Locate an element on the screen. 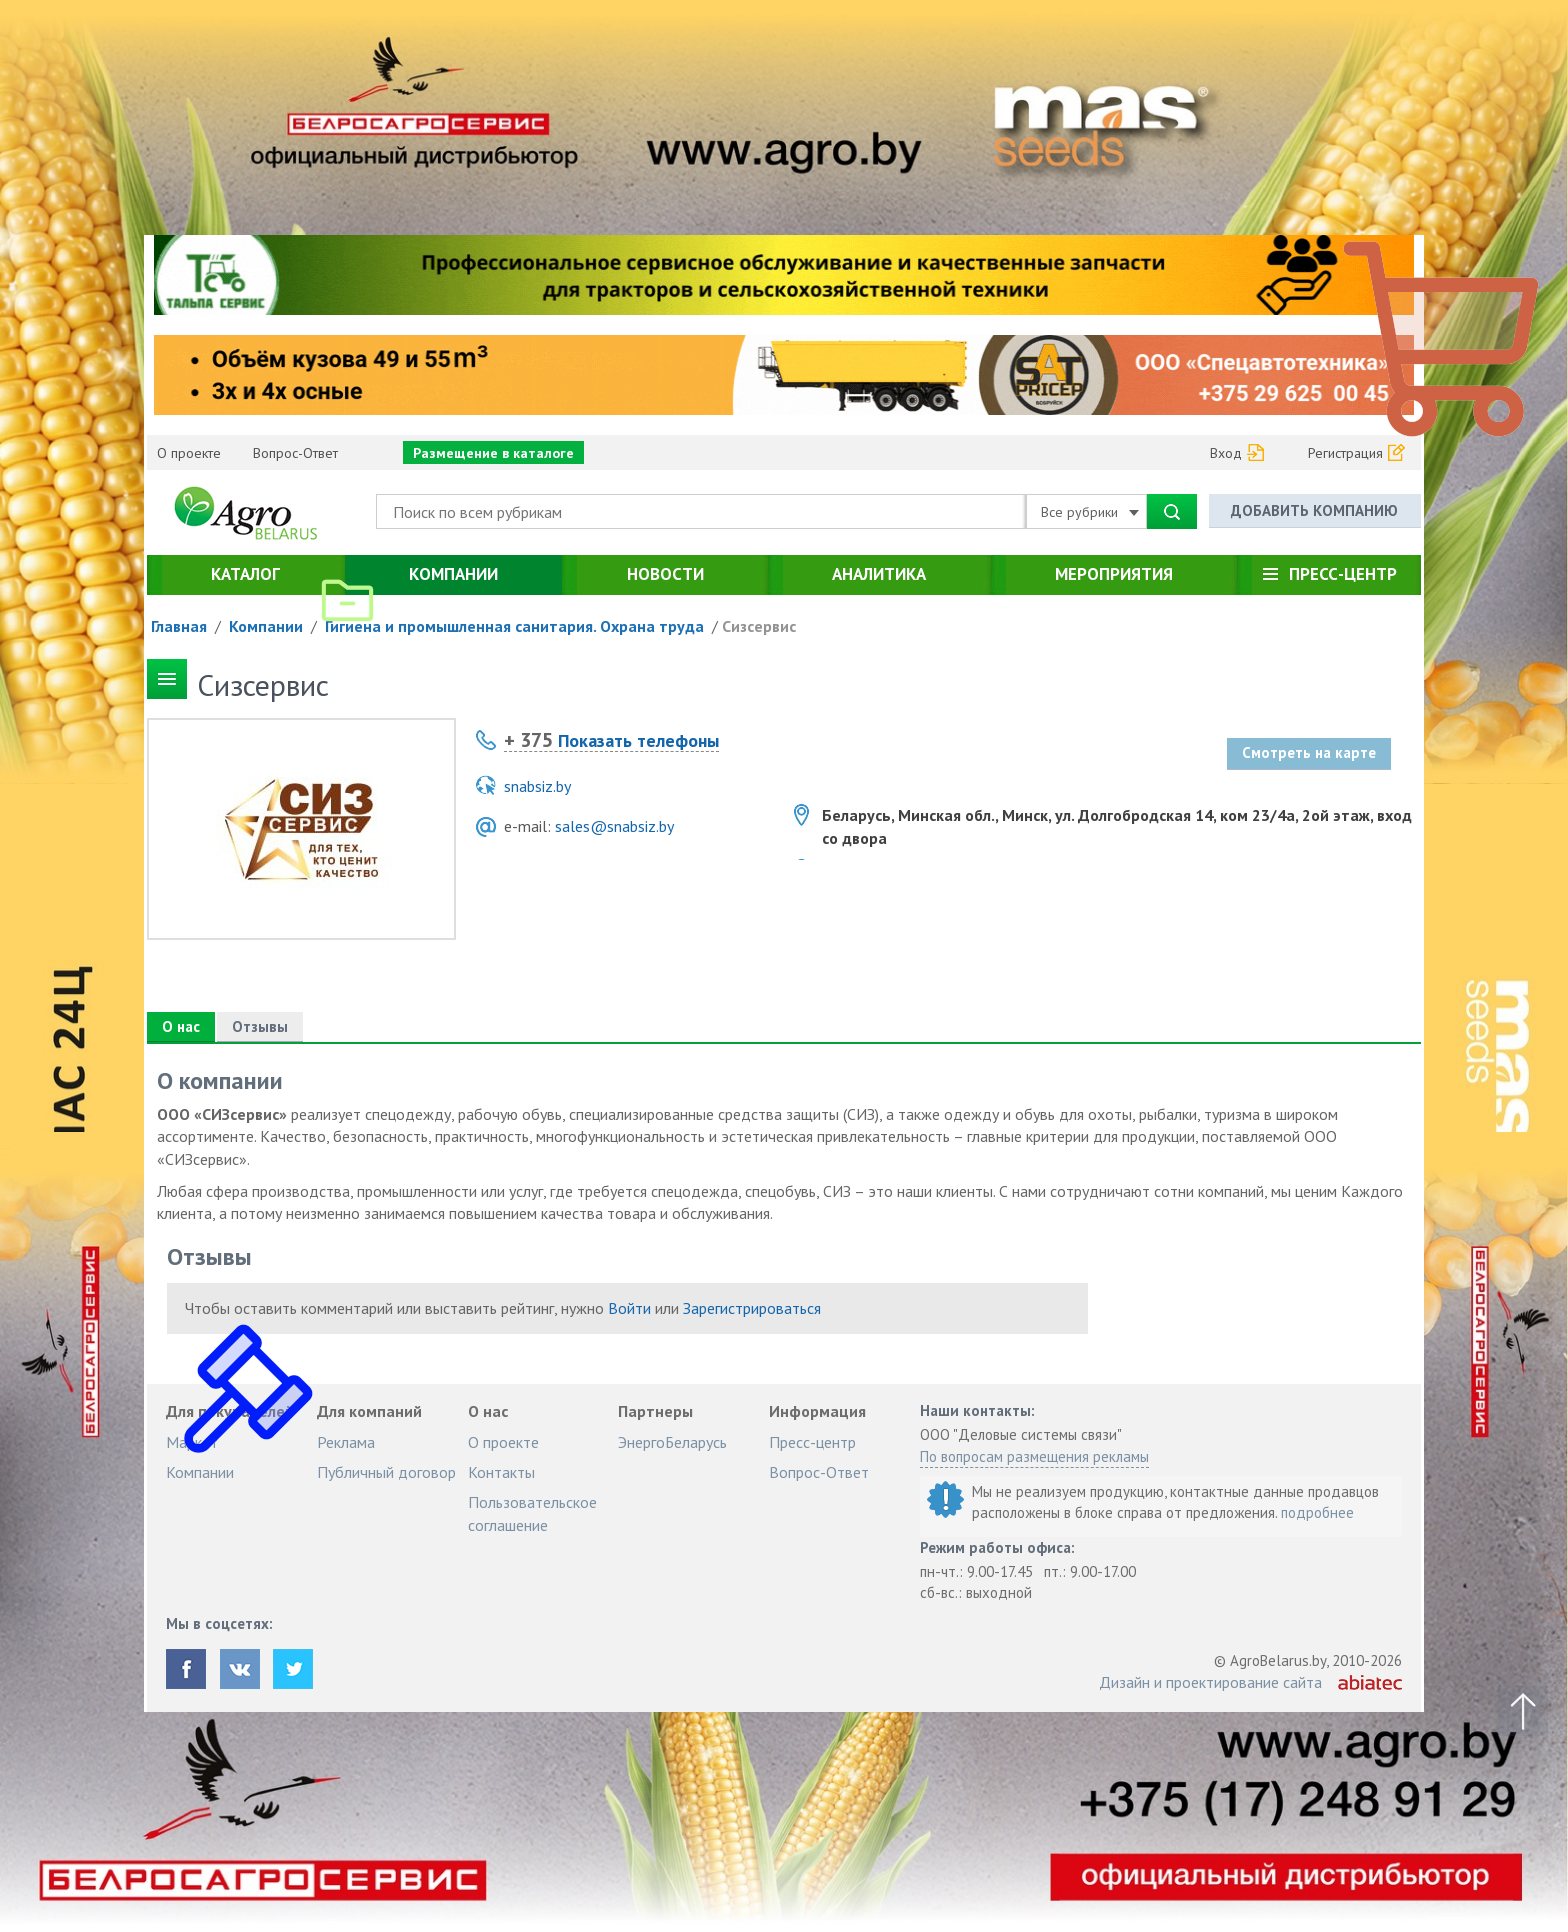 The width and height of the screenshot is (1568, 1932). view your shopping cart is located at coordinates (1444, 342).